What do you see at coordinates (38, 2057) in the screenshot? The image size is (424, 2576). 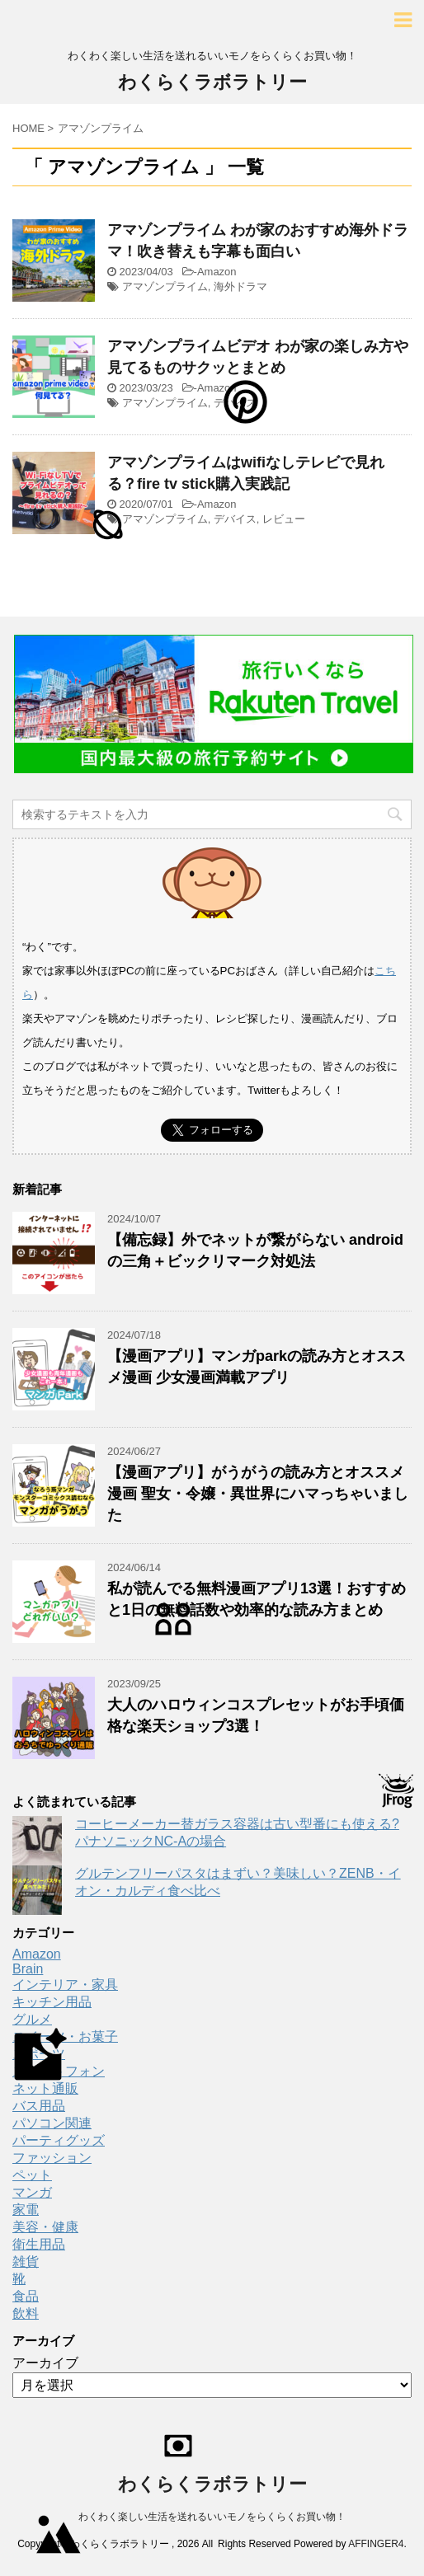 I see `access AI-powered video editing tools` at bounding box center [38, 2057].